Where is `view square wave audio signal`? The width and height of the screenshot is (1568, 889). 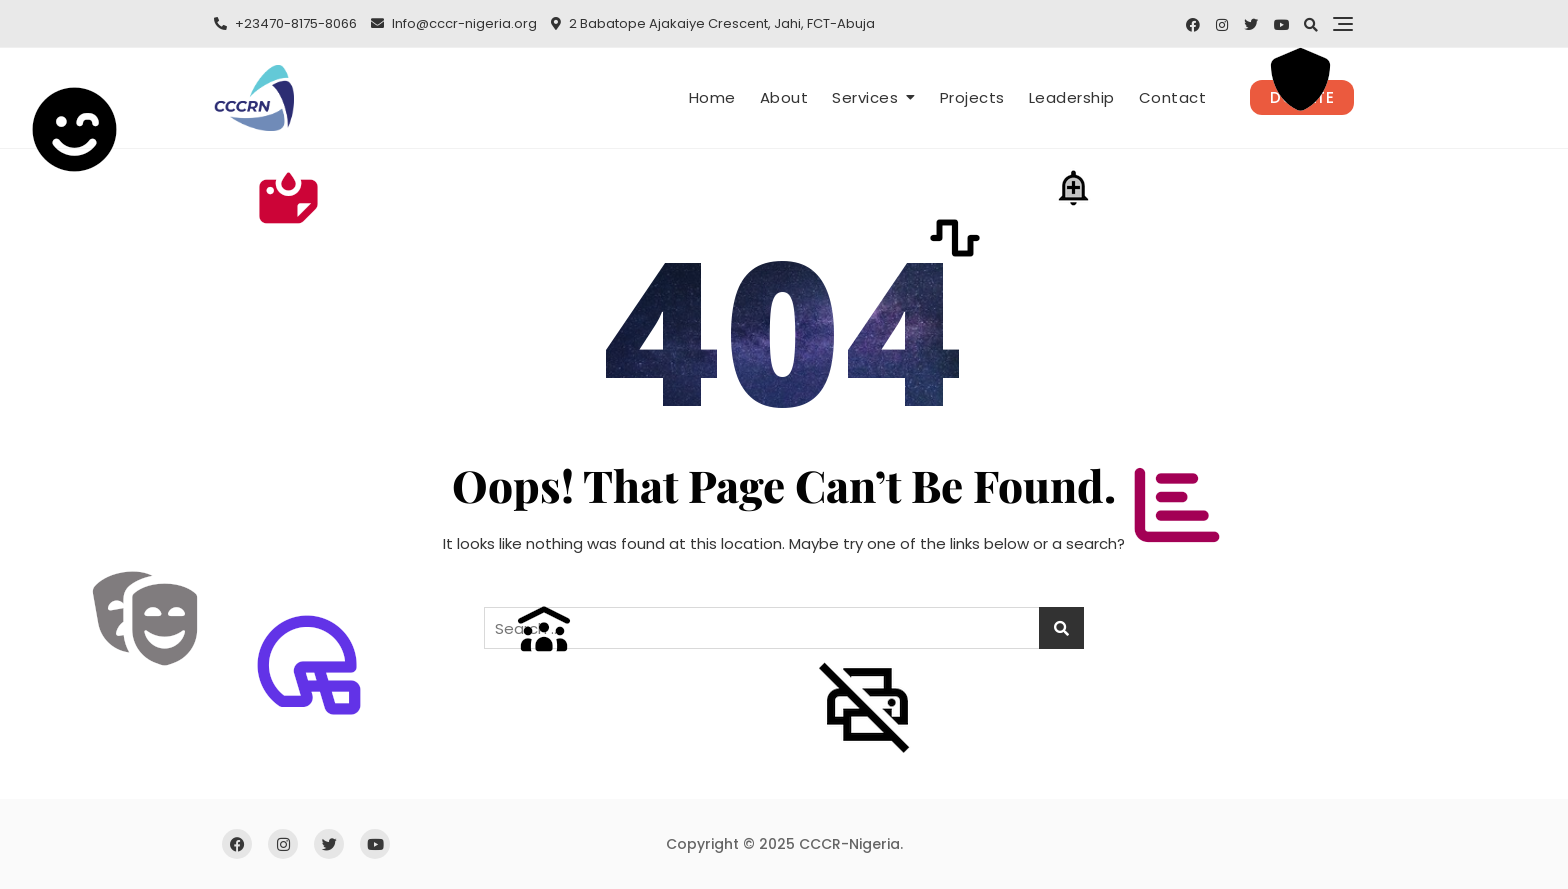 view square wave audio signal is located at coordinates (955, 238).